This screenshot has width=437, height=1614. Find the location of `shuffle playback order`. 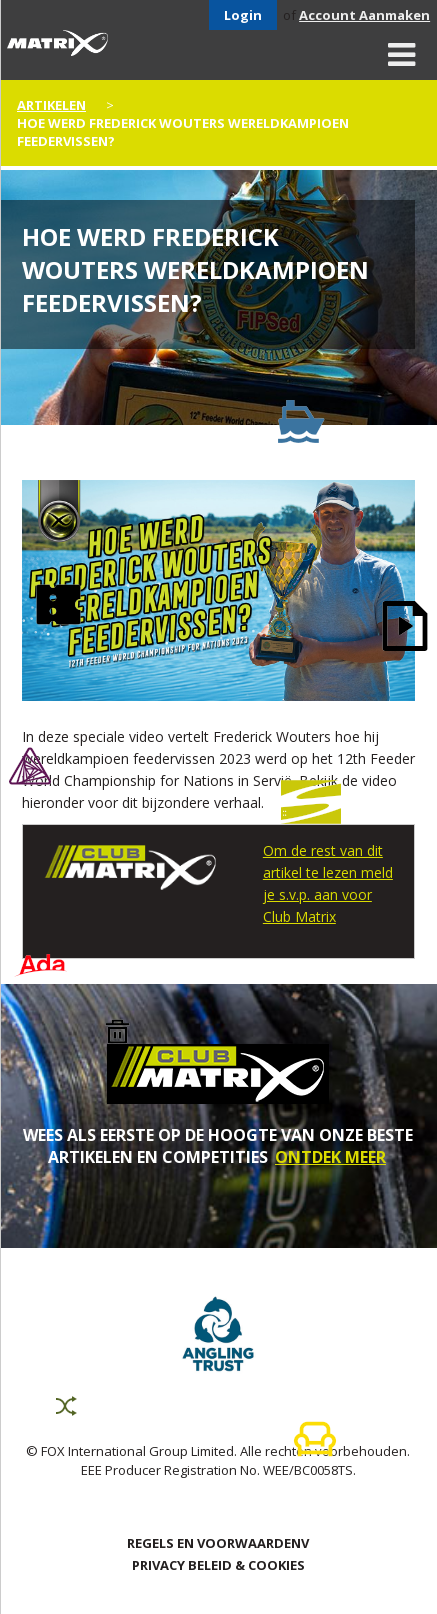

shuffle playback order is located at coordinates (66, 1406).